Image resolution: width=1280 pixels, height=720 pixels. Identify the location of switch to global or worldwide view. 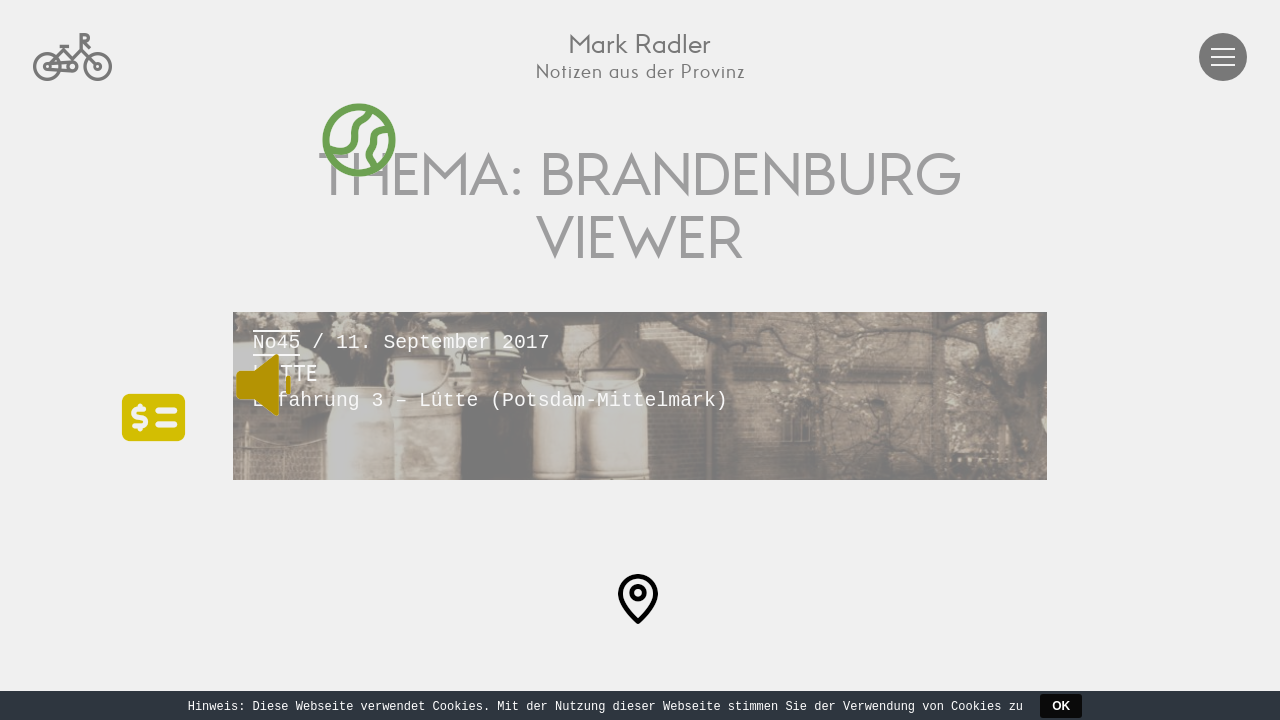
(359, 140).